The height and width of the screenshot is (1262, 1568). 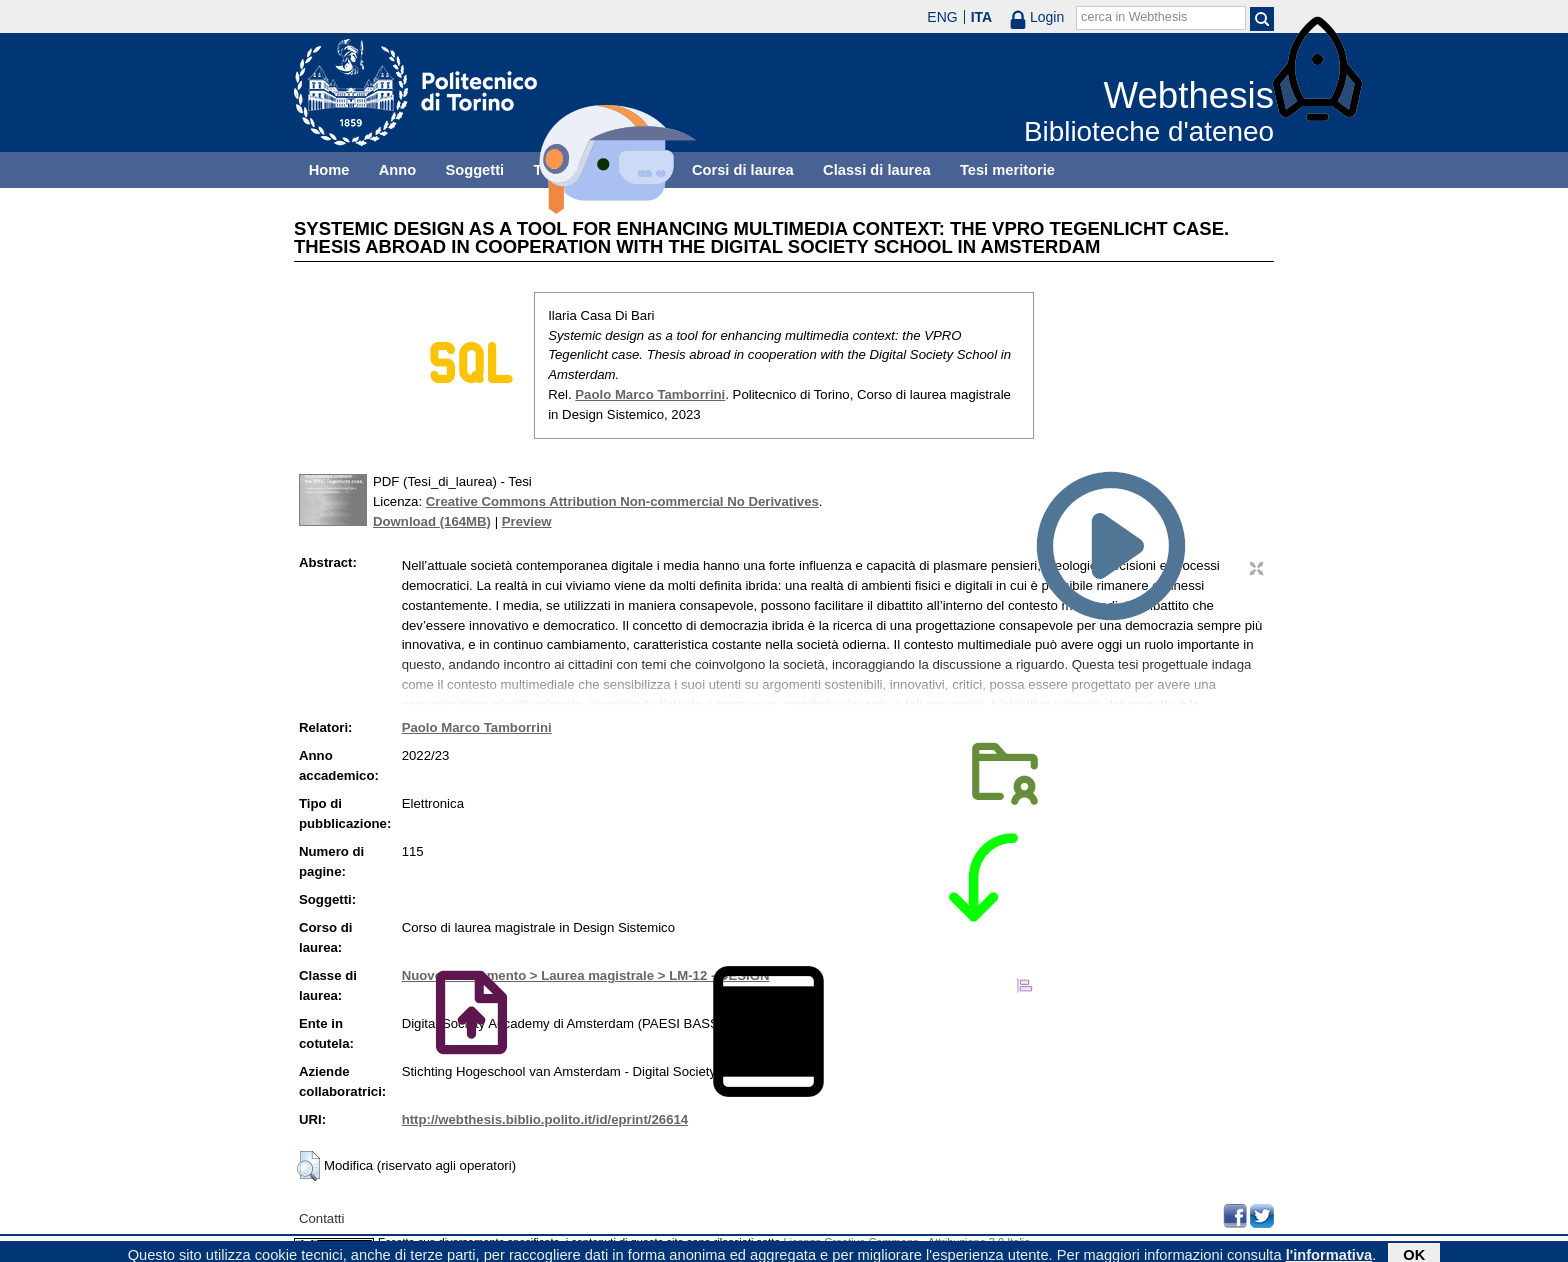 I want to click on access user files or personal folder, so click(x=1005, y=772).